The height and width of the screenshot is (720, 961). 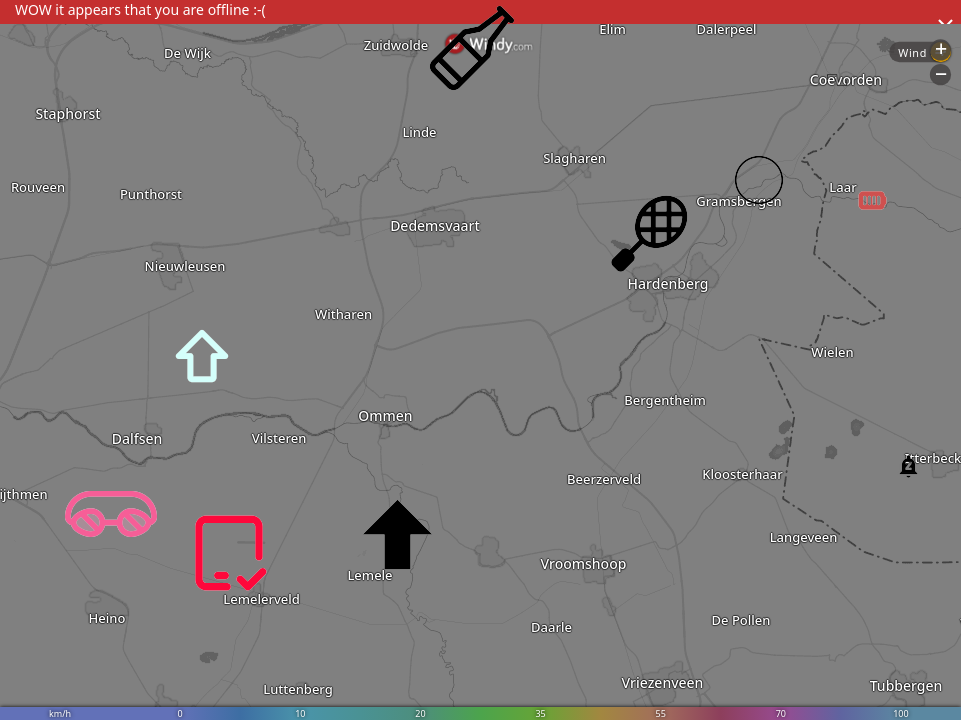 I want to click on access virtual reality or immersive mode, so click(x=111, y=514).